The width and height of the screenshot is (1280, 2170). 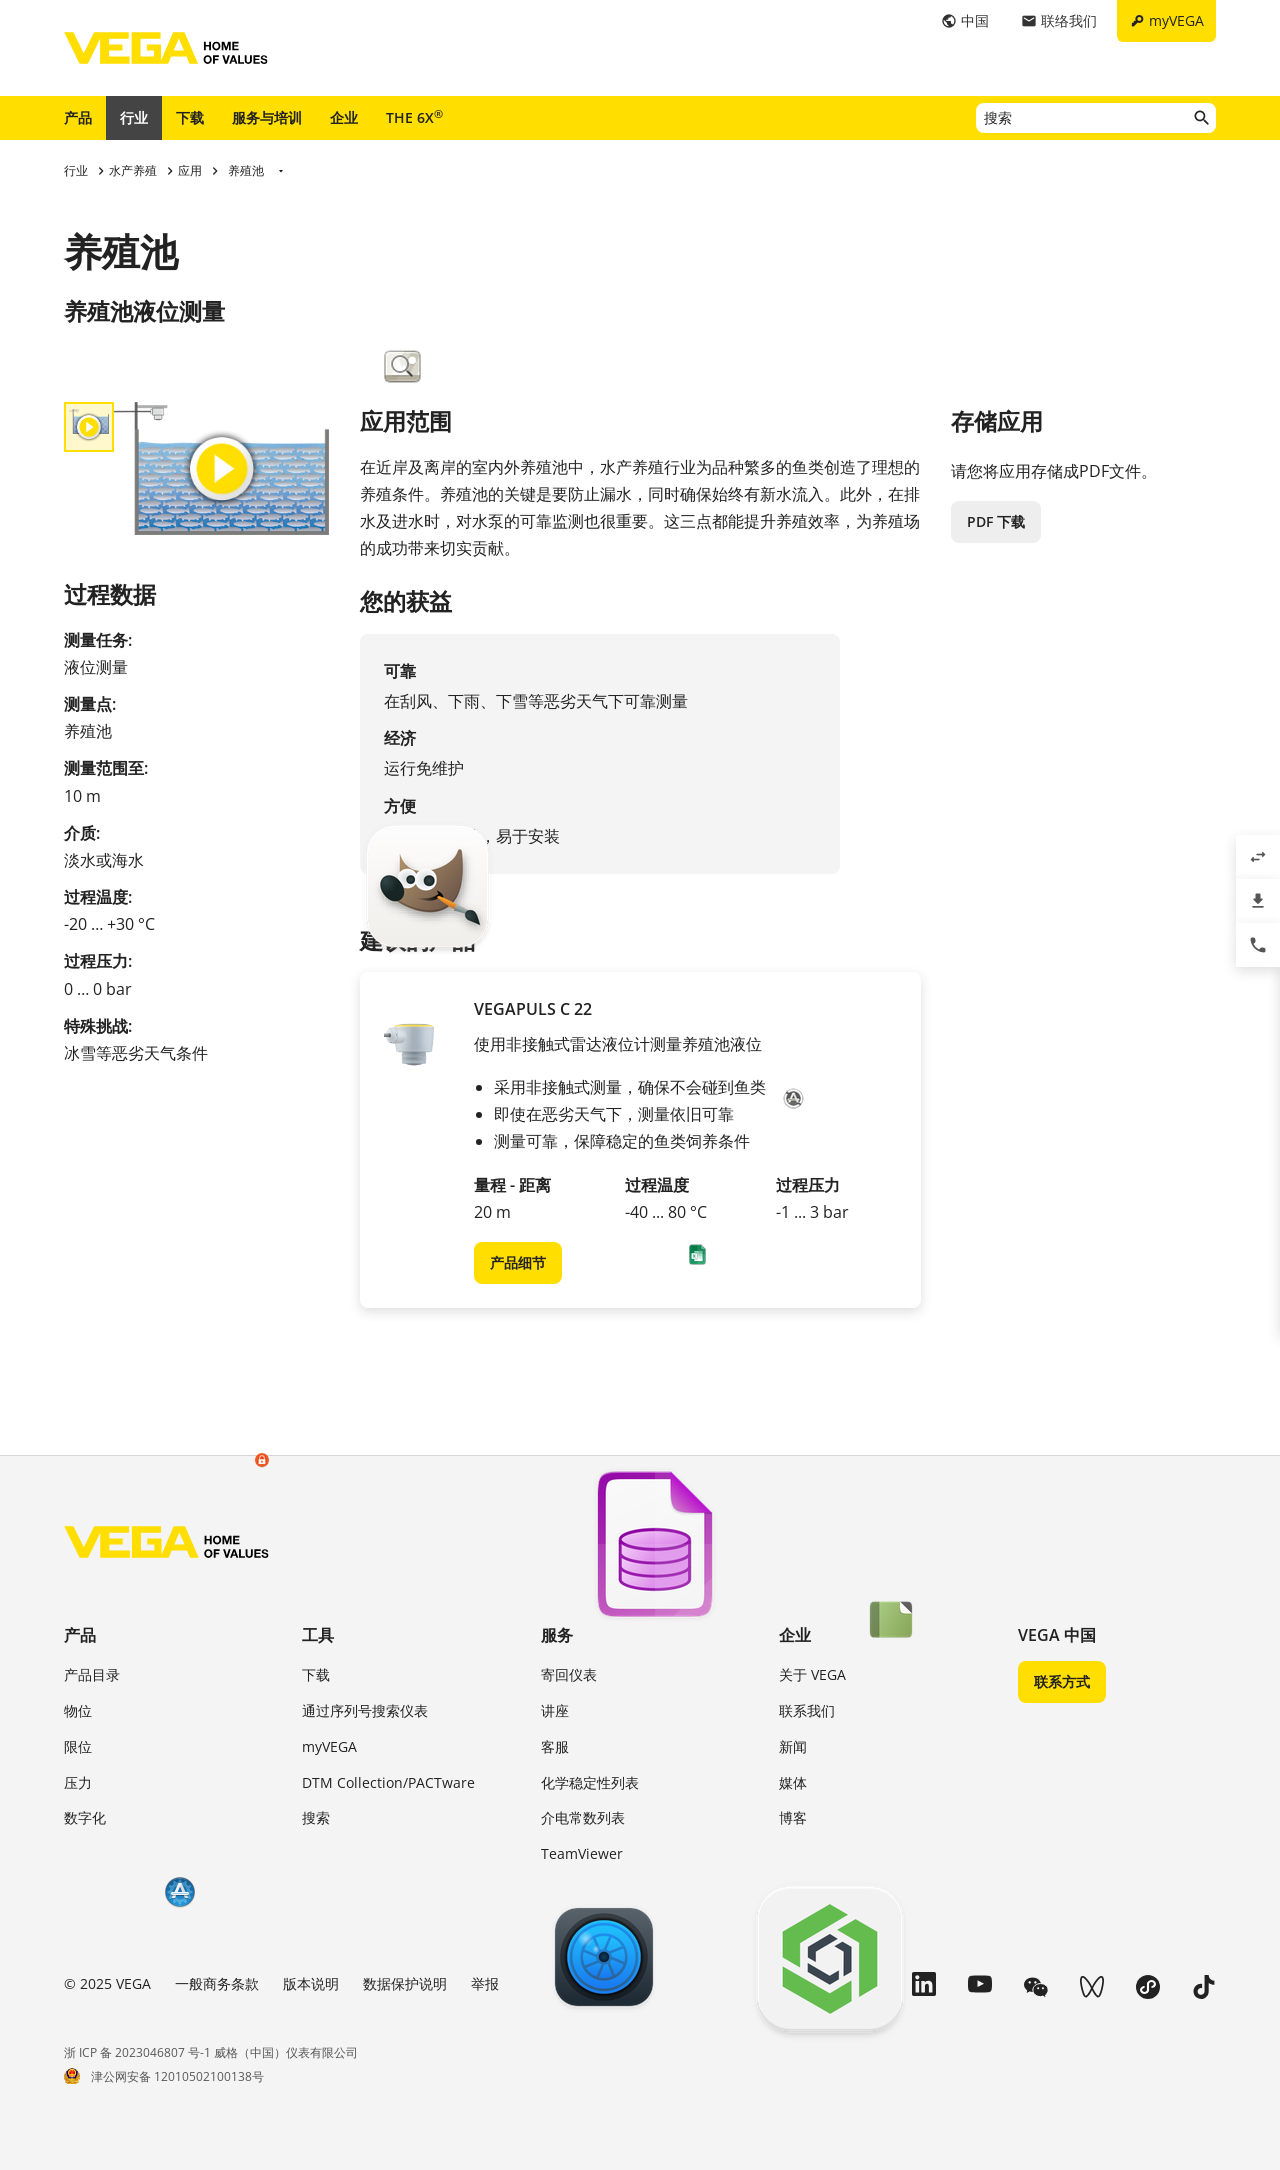 What do you see at coordinates (793, 1098) in the screenshot?
I see `check for available software updates` at bounding box center [793, 1098].